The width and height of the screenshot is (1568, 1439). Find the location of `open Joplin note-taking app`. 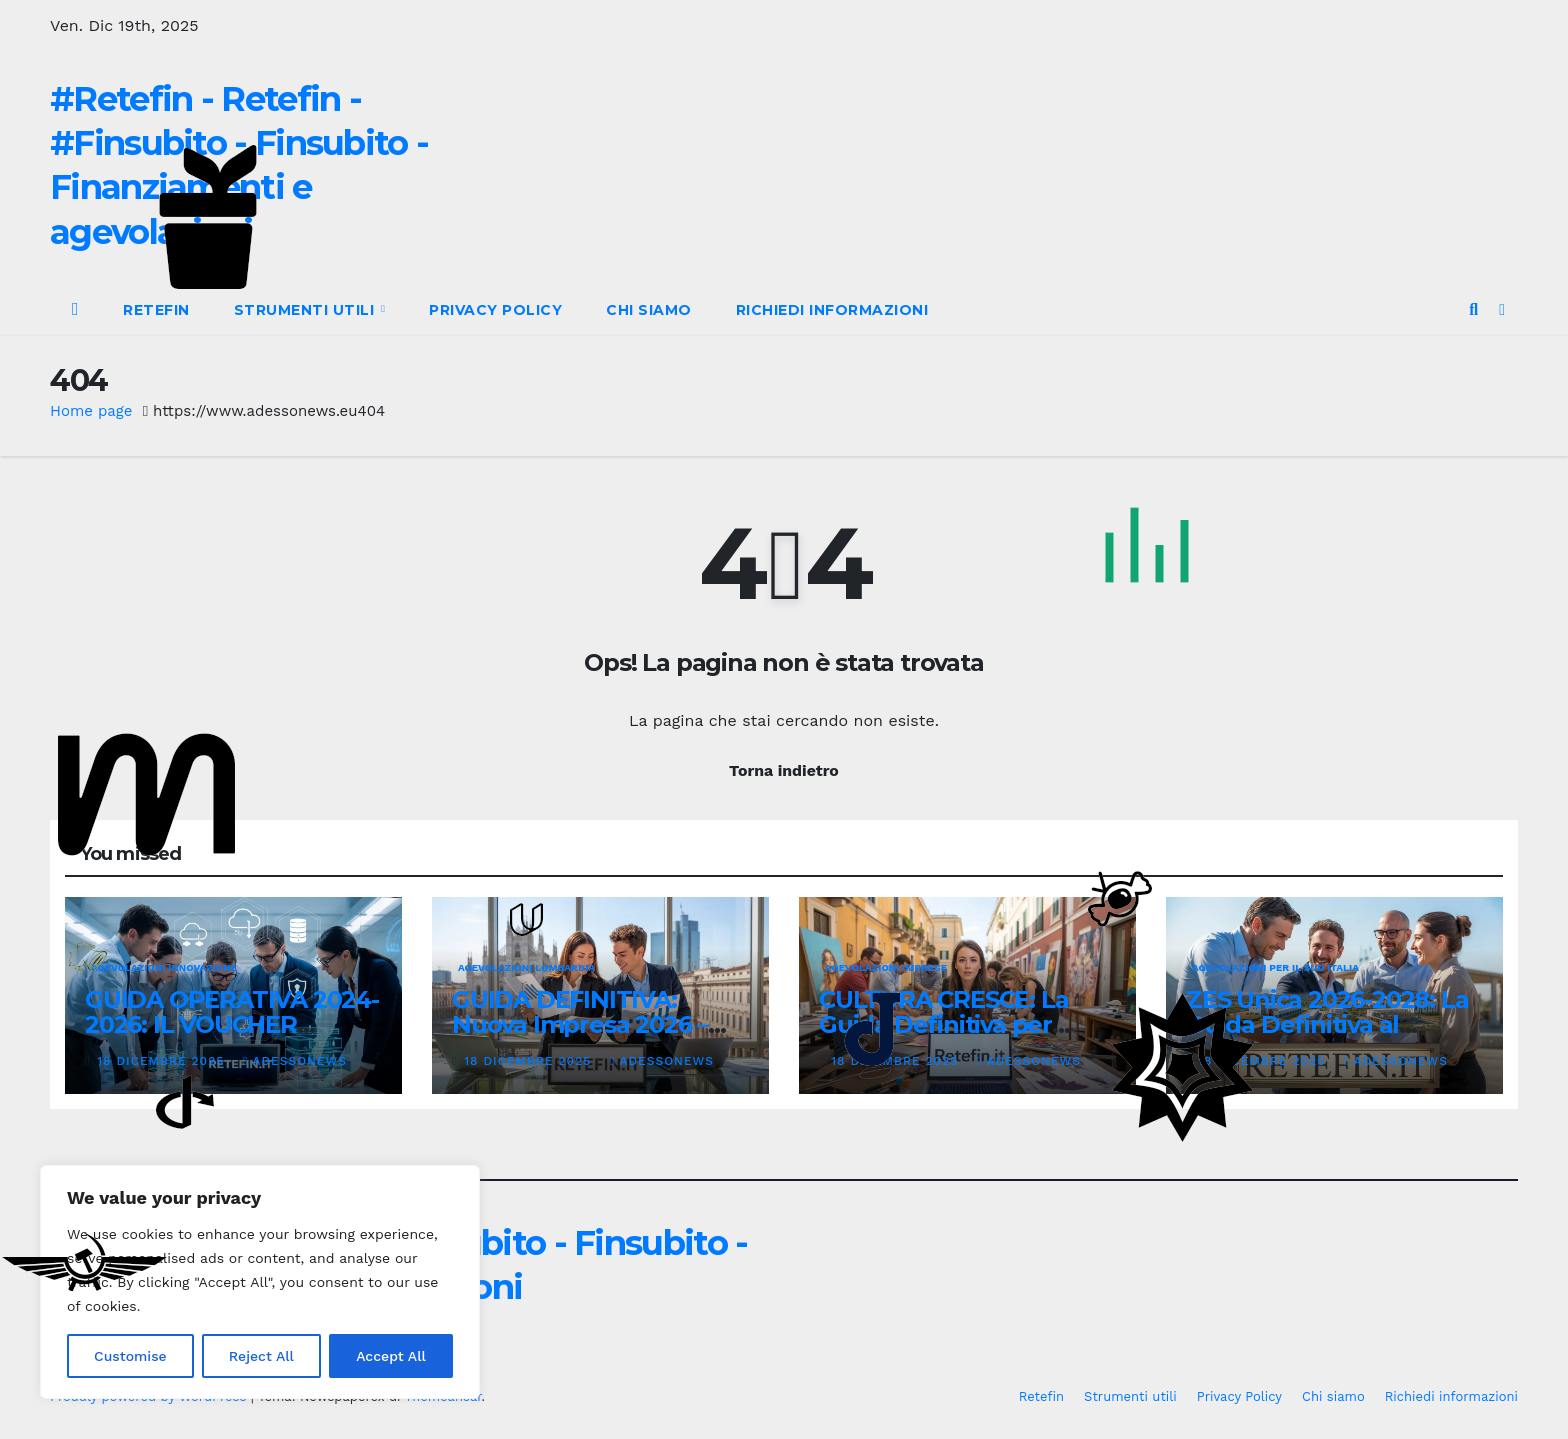

open Joplin note-taking app is located at coordinates (872, 1029).